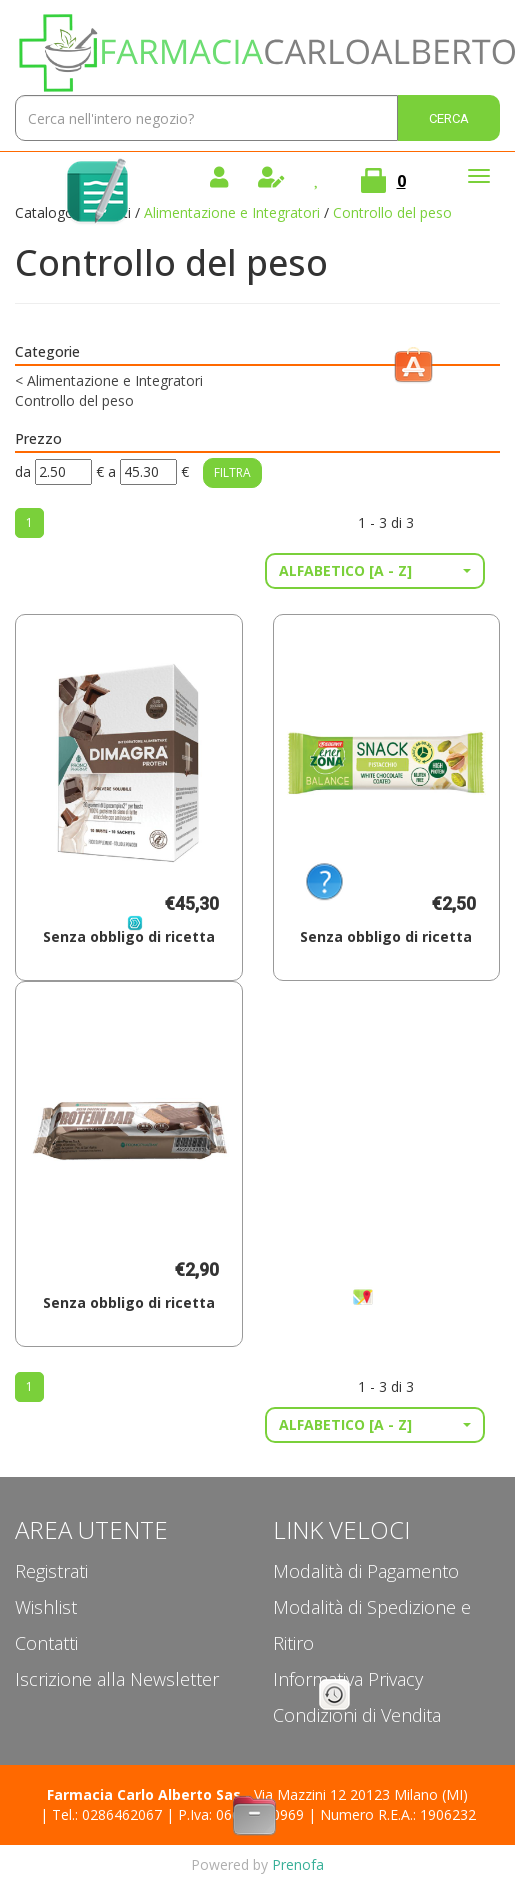 This screenshot has height=1878, width=515. I want to click on open the nautilus file manager, so click(254, 1815).